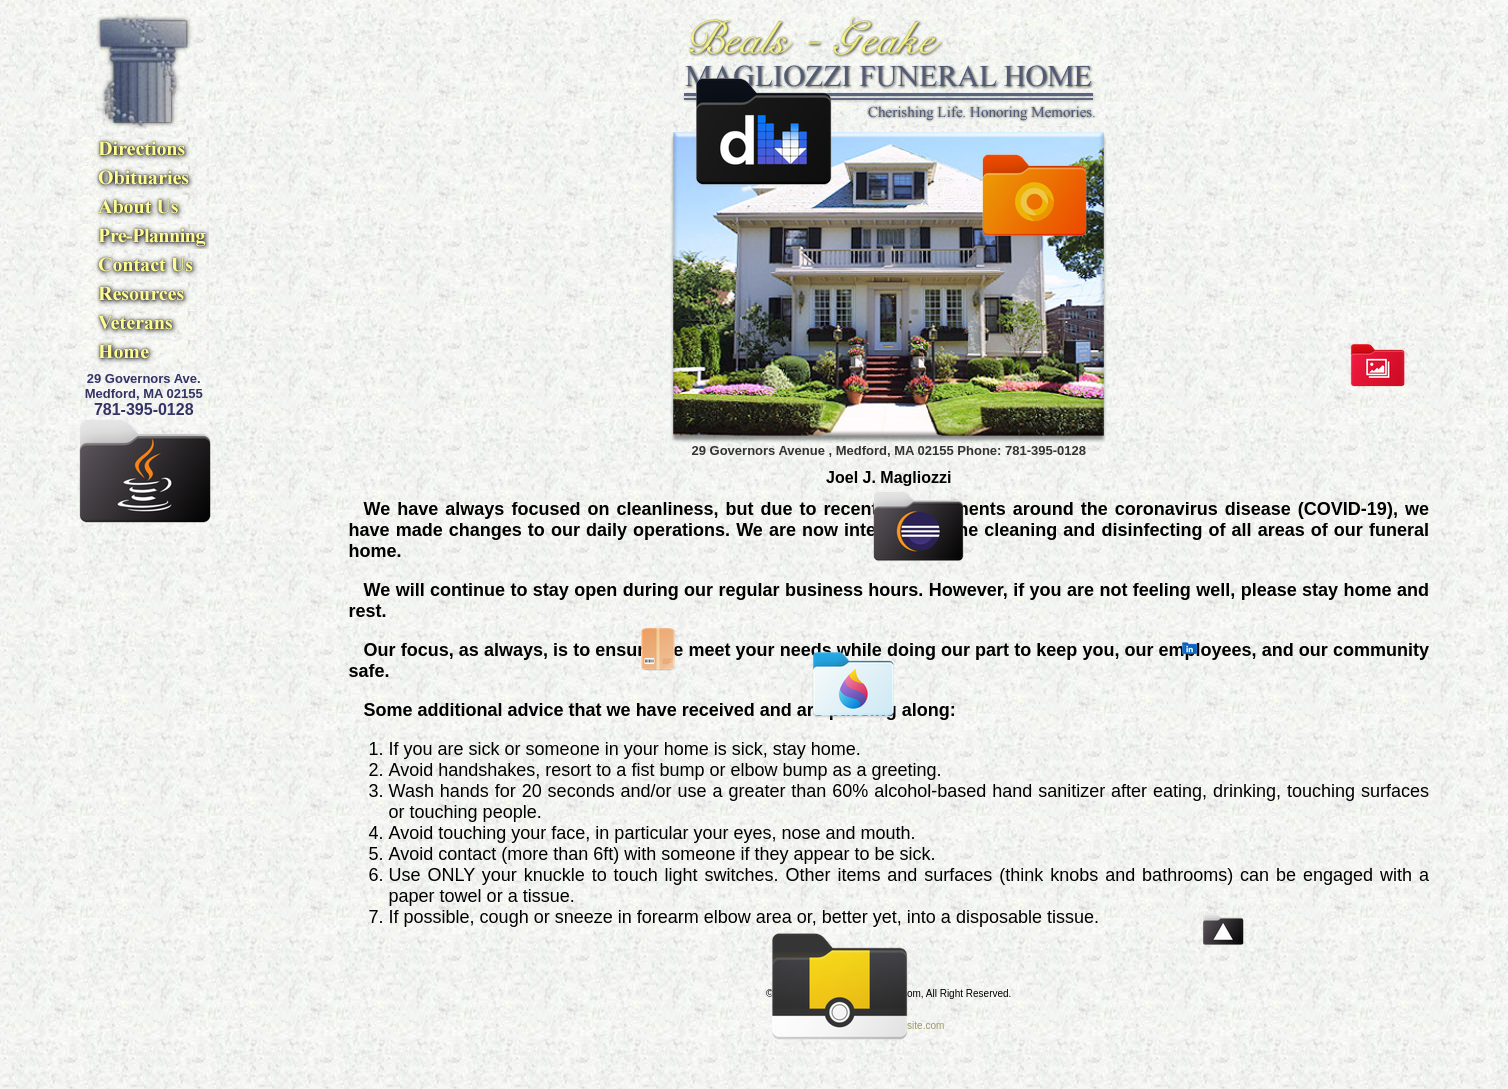  I want to click on open folder containing linkedin-related files, so click(1189, 648).